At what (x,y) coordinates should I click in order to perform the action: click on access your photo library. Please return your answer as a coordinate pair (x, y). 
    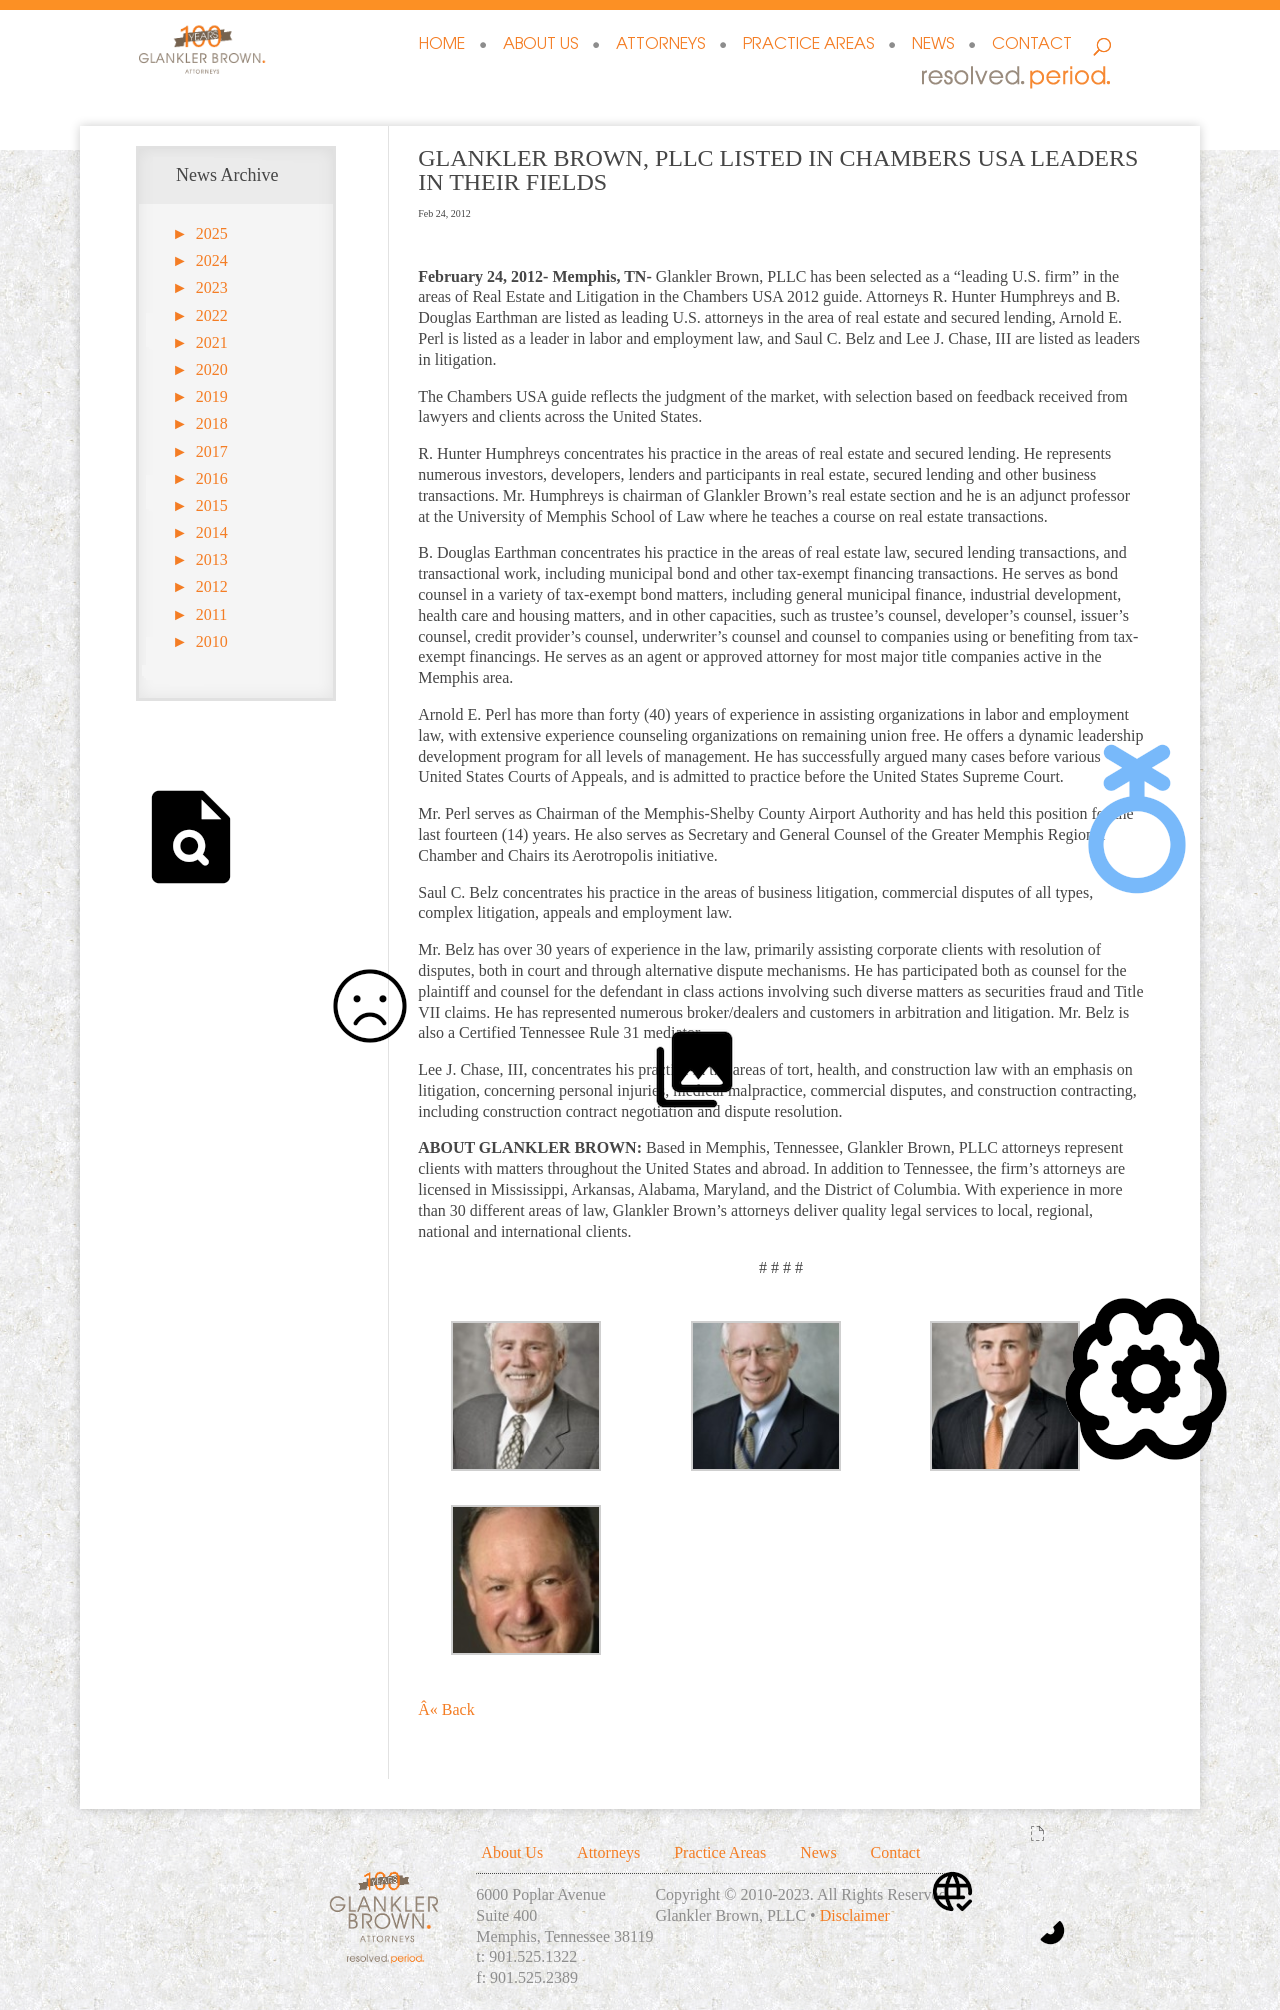
    Looking at the image, I should click on (694, 1069).